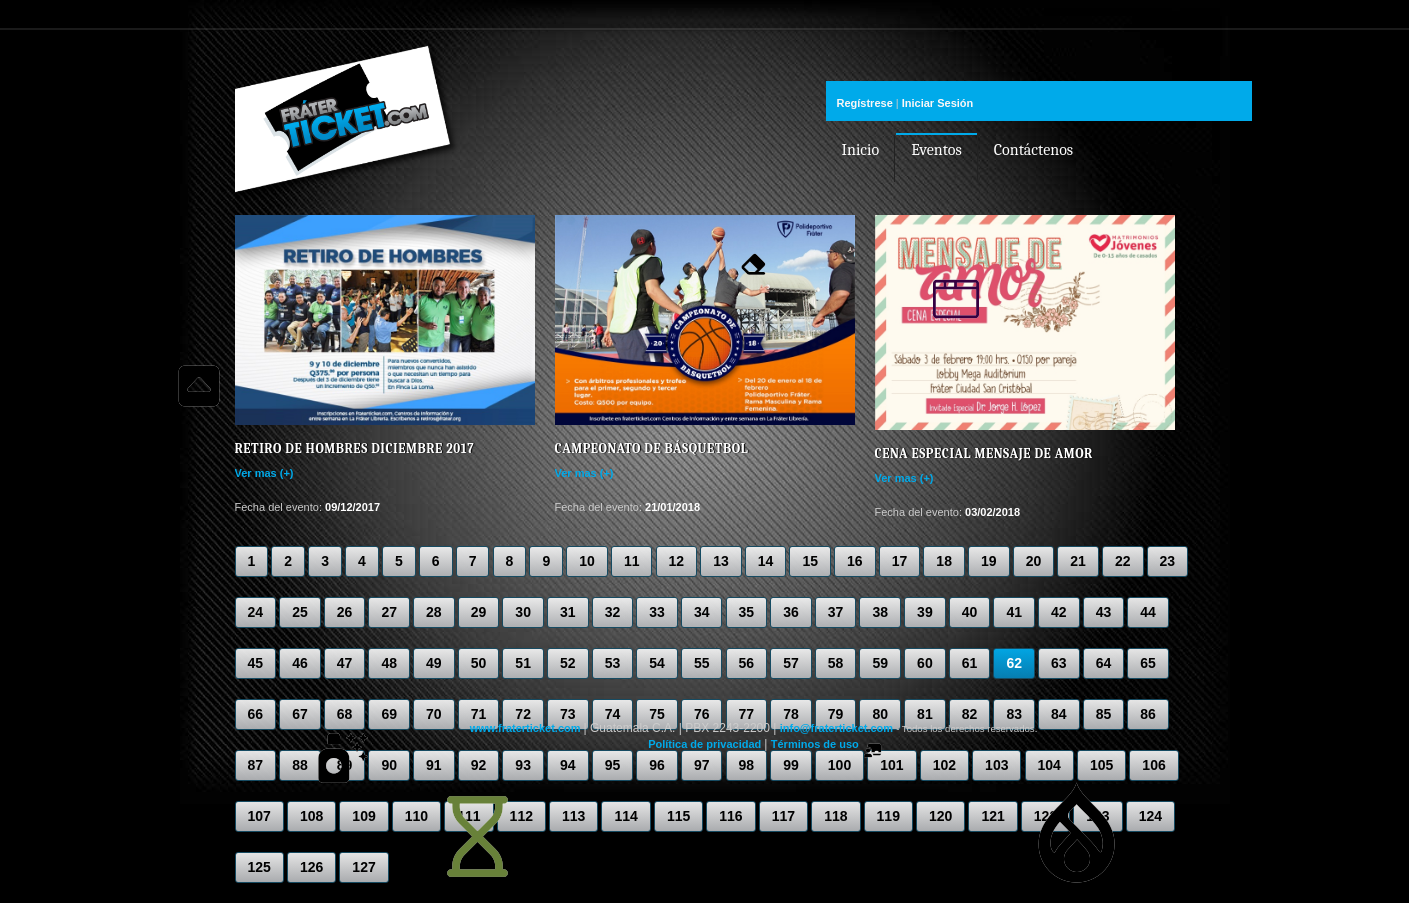  I want to click on indicates loading or processing in progress, so click(477, 836).